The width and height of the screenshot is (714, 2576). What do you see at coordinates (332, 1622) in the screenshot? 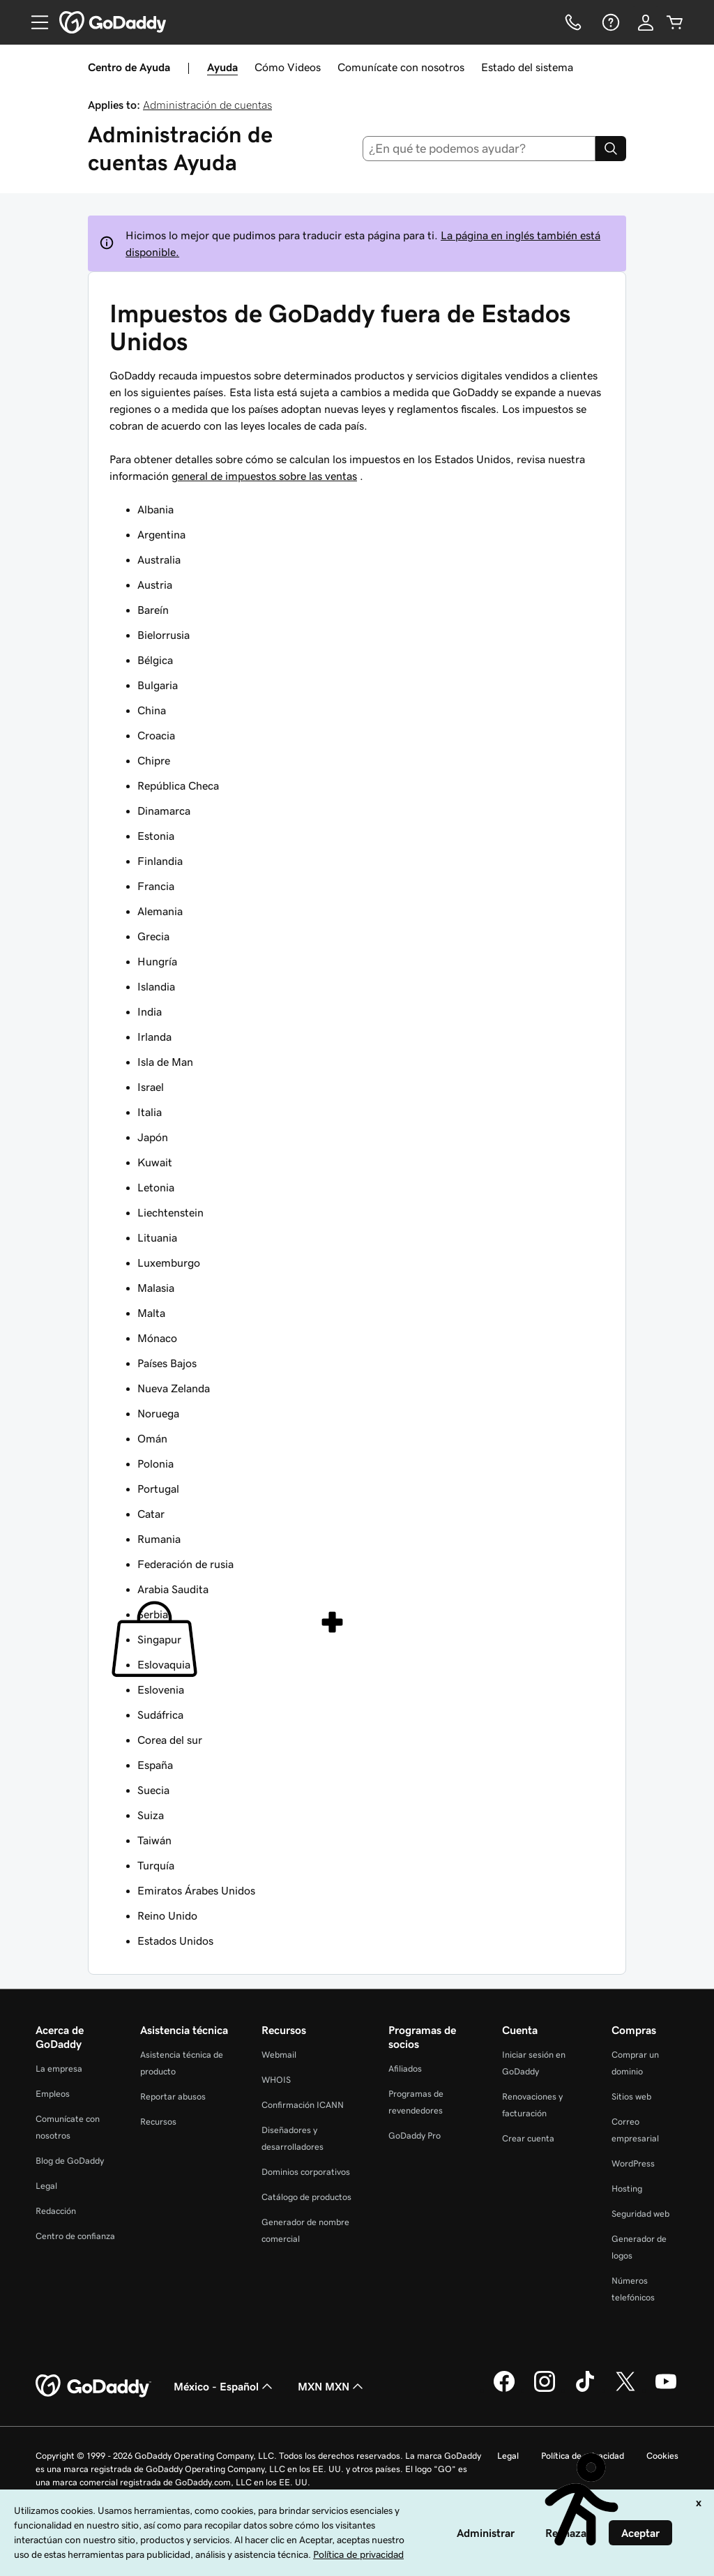
I see `access health or medical information` at bounding box center [332, 1622].